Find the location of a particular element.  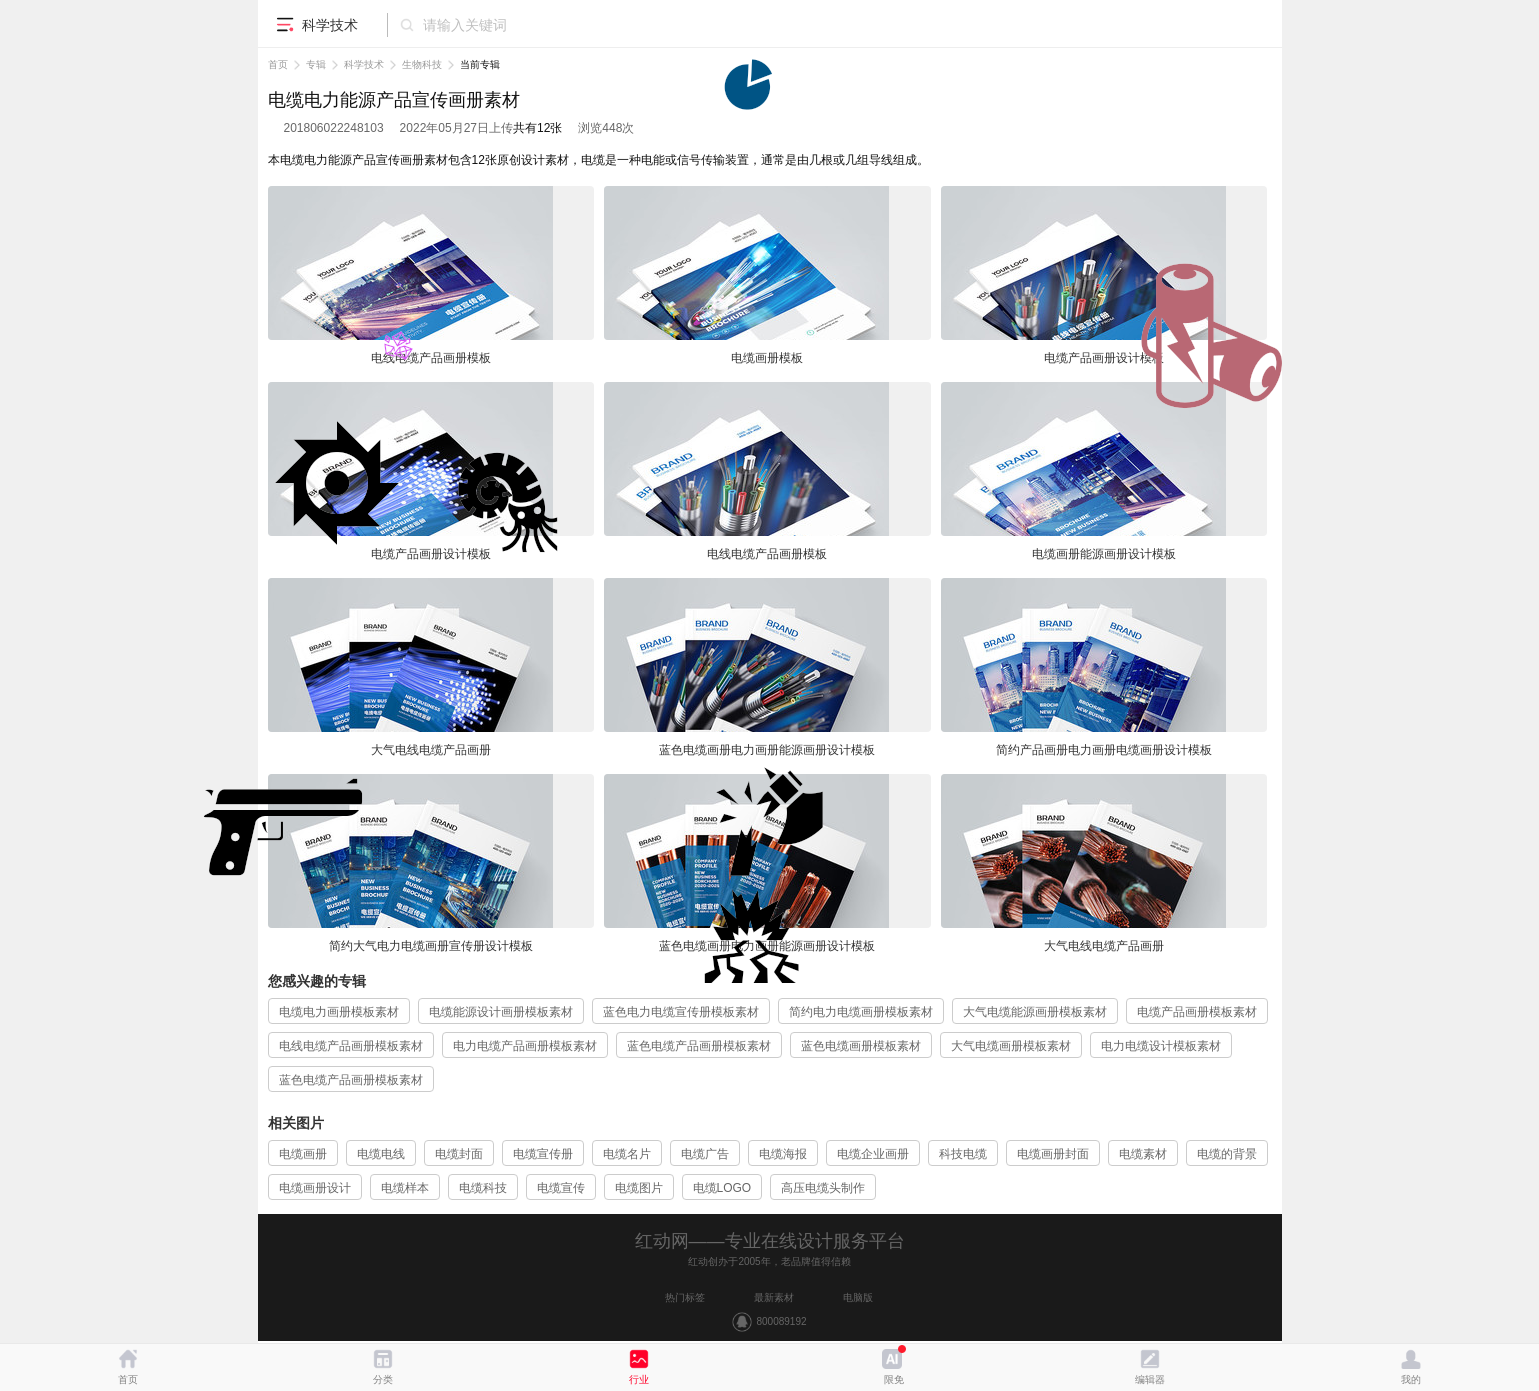

view analytics or statistics breakdown is located at coordinates (748, 84).